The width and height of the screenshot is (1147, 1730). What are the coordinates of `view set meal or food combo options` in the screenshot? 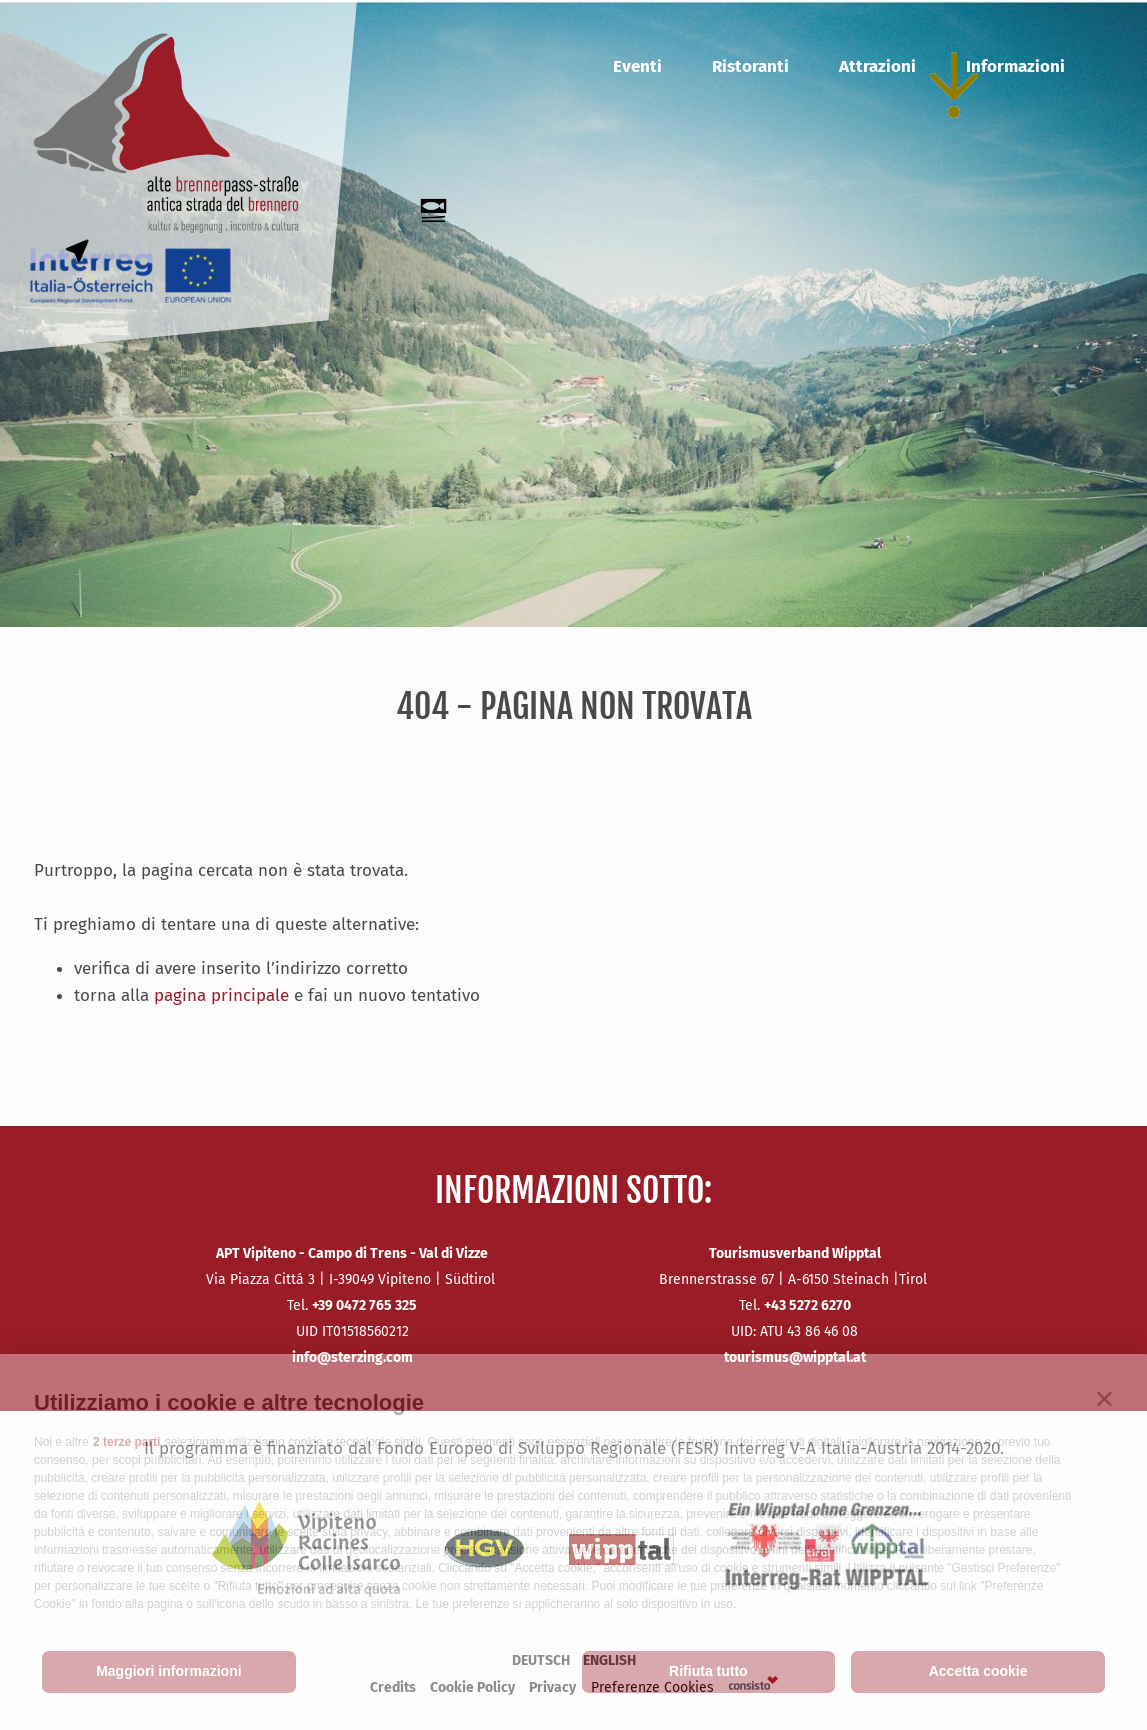 It's located at (433, 210).